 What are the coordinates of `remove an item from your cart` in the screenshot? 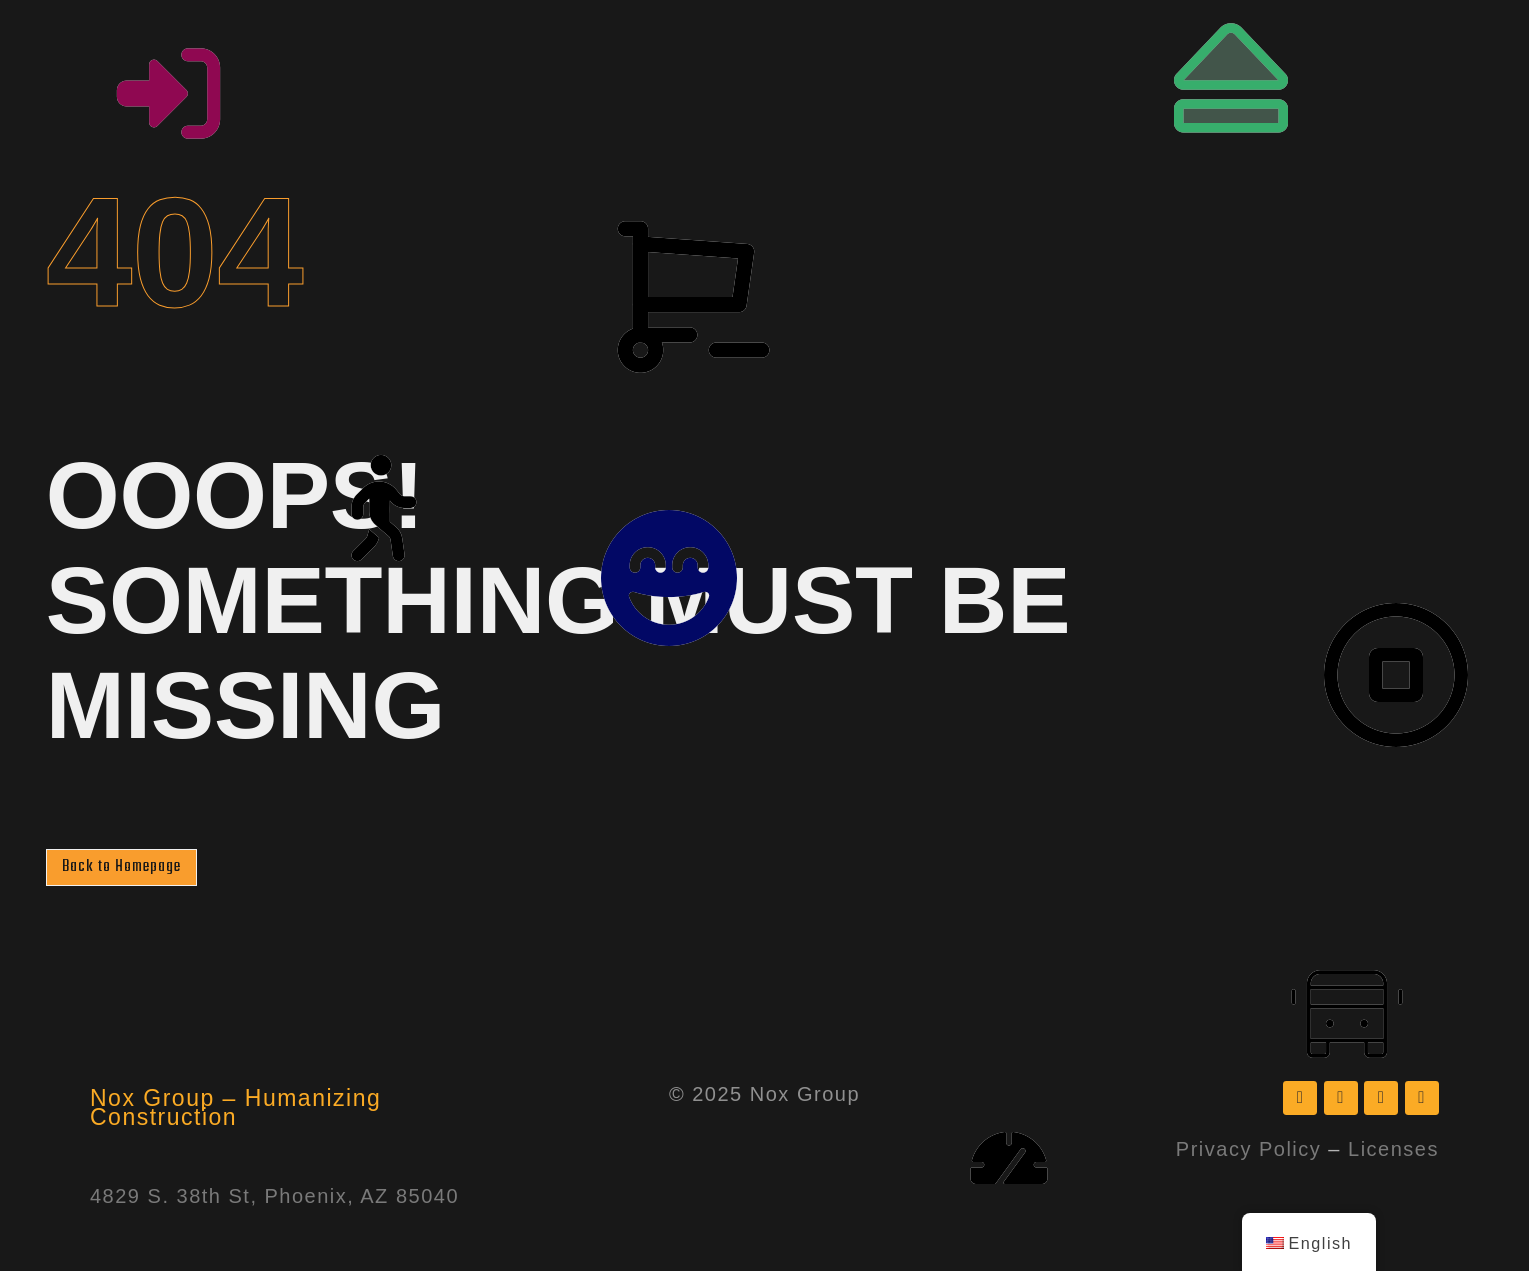 It's located at (686, 297).